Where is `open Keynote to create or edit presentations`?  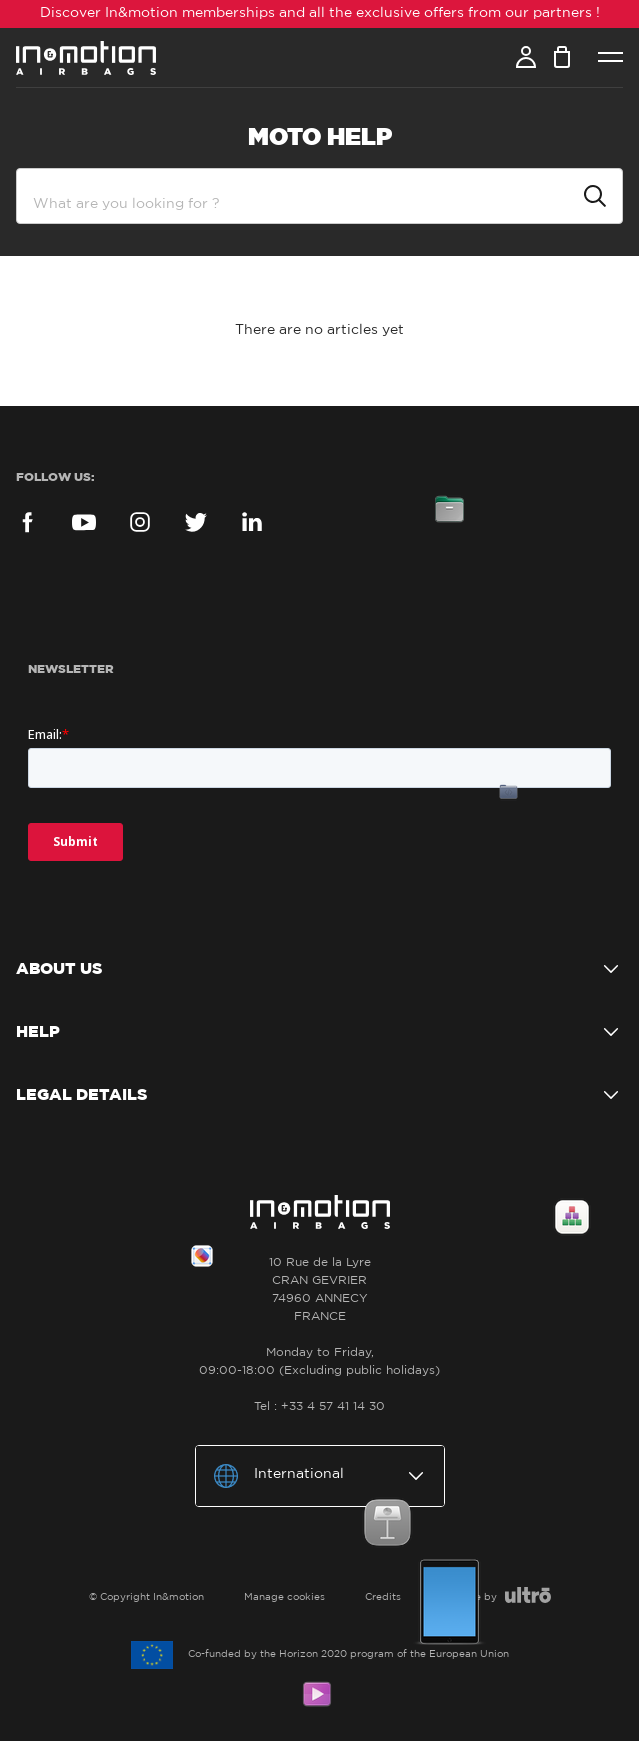
open Keynote to create or edit presentations is located at coordinates (387, 1522).